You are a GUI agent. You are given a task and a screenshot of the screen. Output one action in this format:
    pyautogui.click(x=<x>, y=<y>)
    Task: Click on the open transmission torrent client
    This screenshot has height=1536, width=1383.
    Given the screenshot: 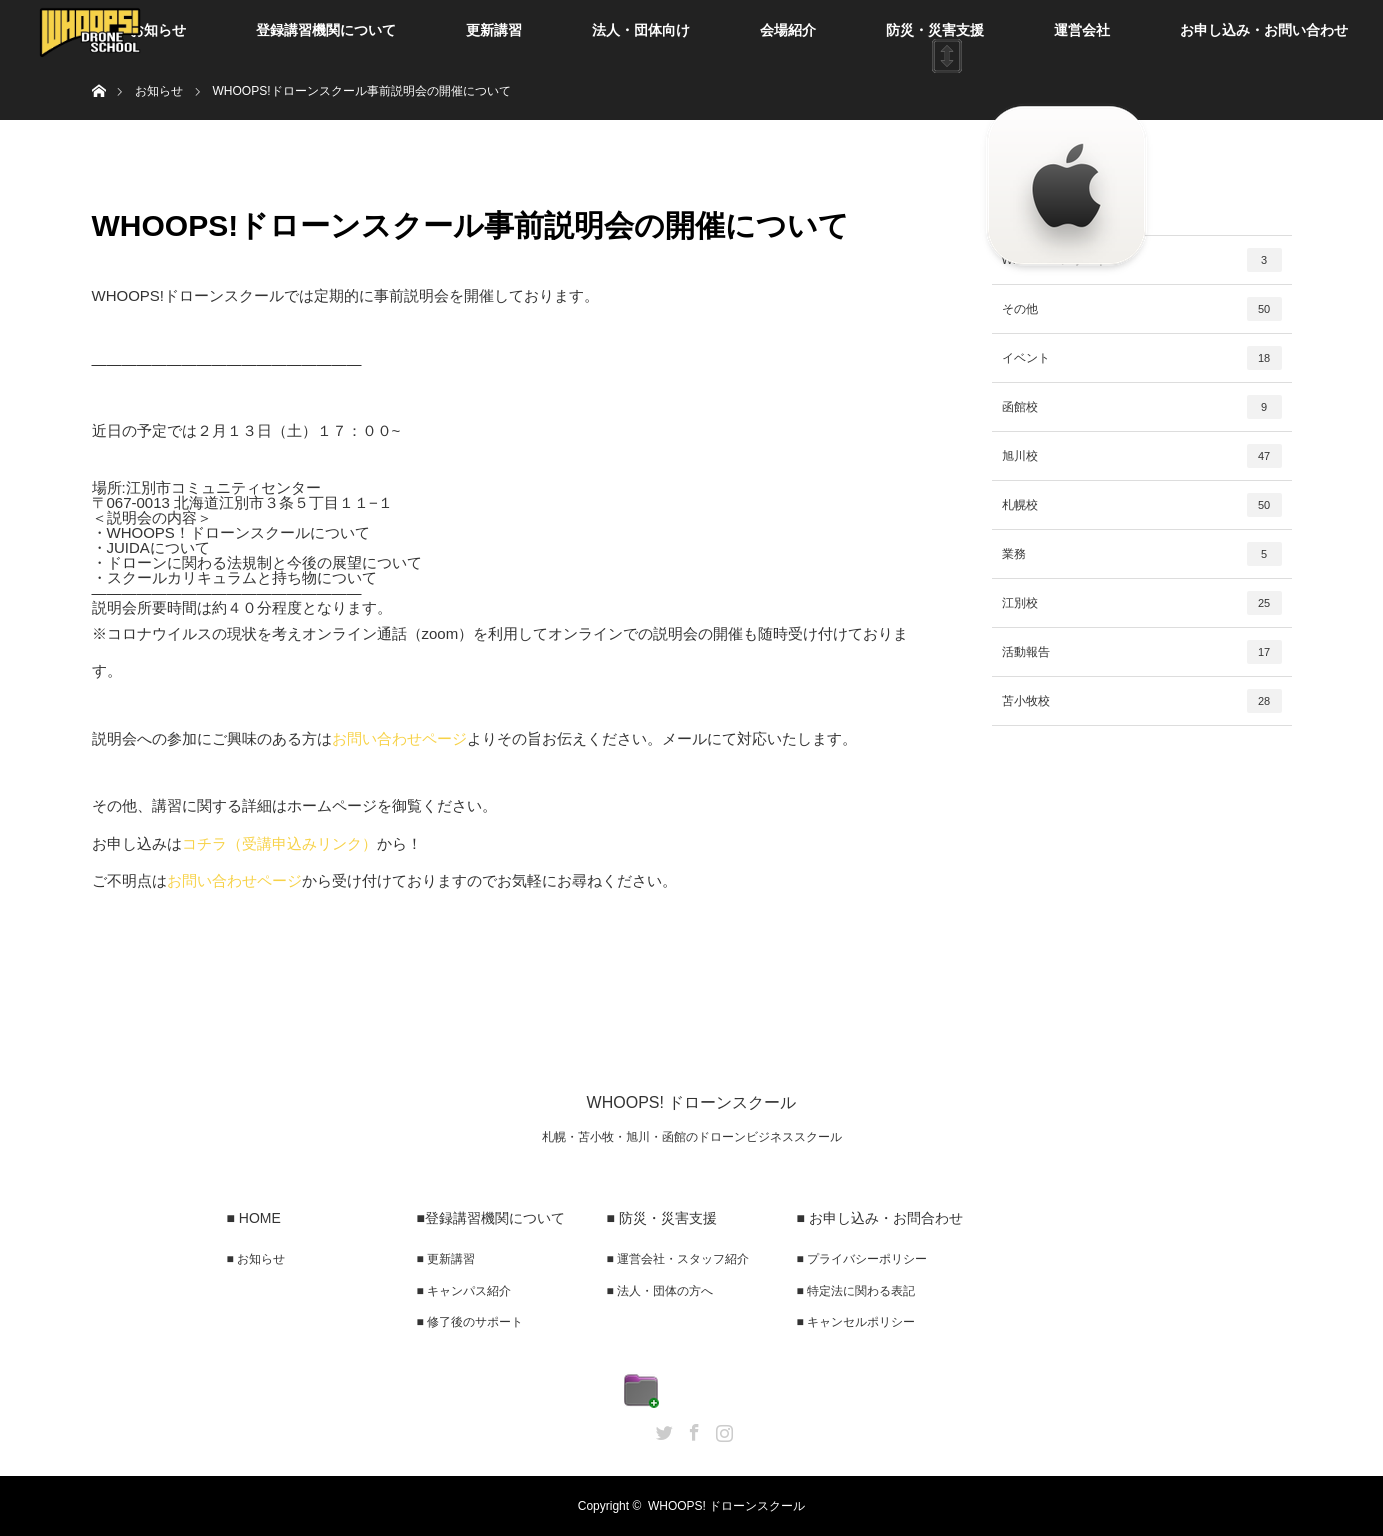 What is the action you would take?
    pyautogui.click(x=947, y=56)
    